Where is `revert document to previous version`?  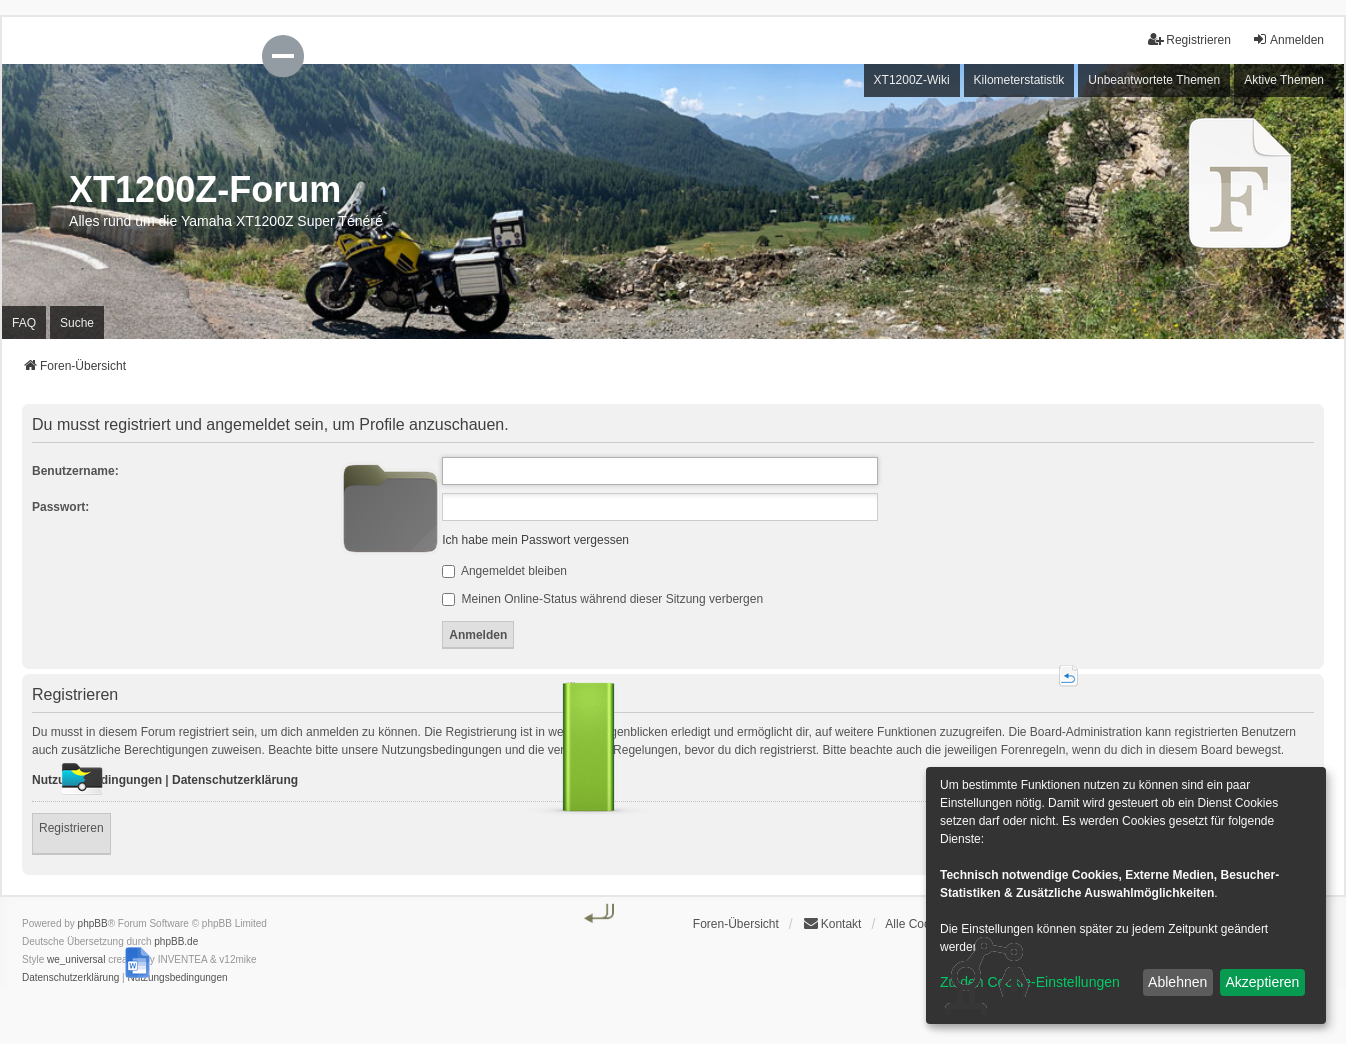 revert document to previous version is located at coordinates (1068, 675).